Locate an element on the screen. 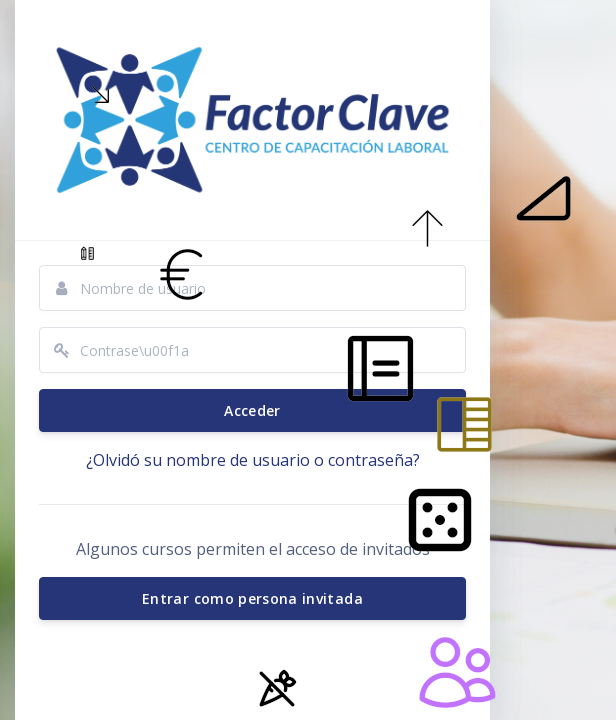 This screenshot has width=616, height=720. access design or editing tools is located at coordinates (87, 253).